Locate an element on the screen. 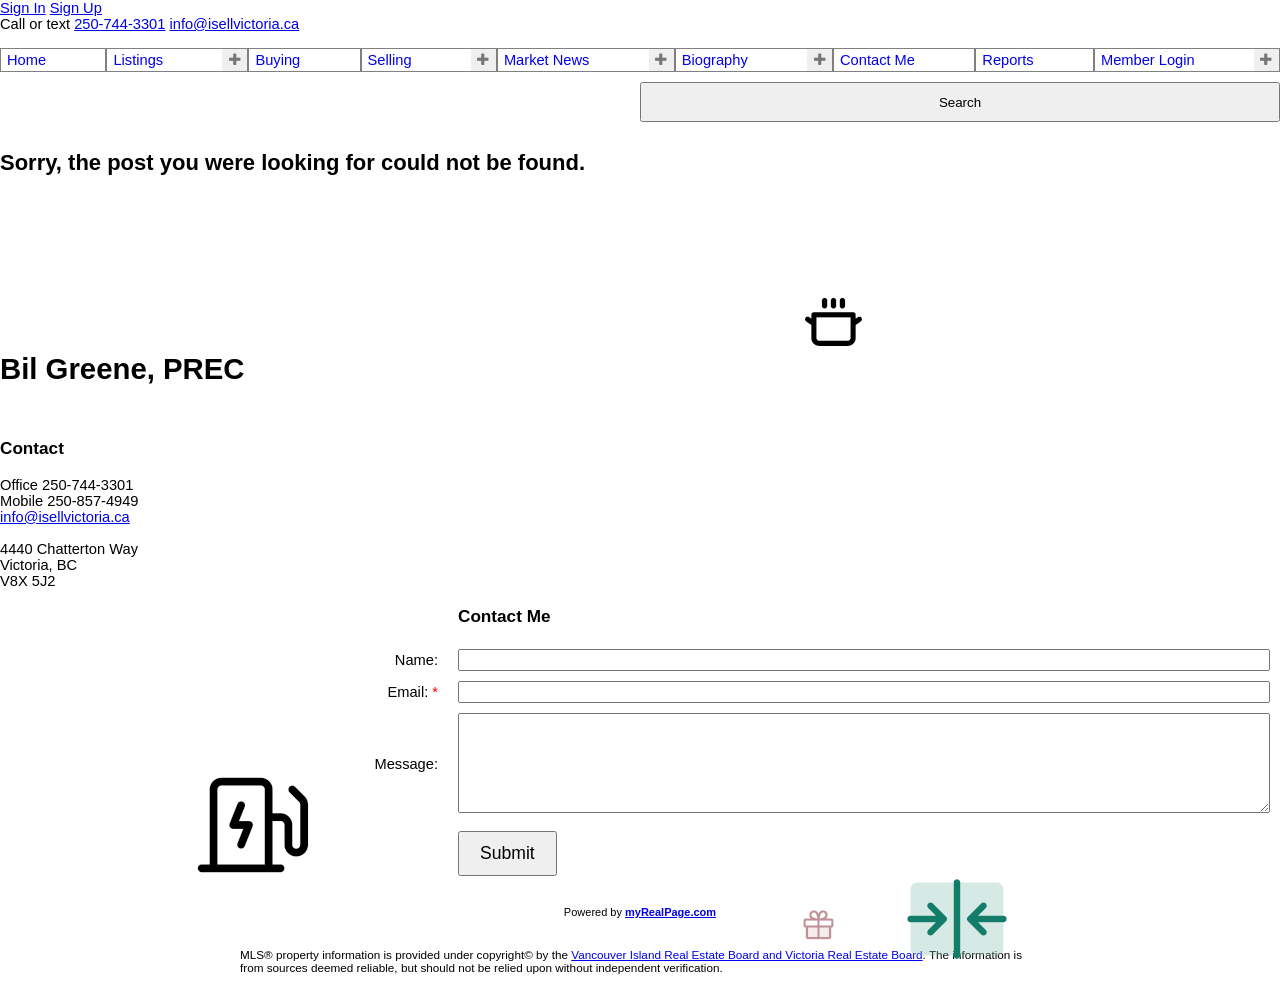 This screenshot has height=994, width=1280. view or redeem a gift is located at coordinates (818, 926).